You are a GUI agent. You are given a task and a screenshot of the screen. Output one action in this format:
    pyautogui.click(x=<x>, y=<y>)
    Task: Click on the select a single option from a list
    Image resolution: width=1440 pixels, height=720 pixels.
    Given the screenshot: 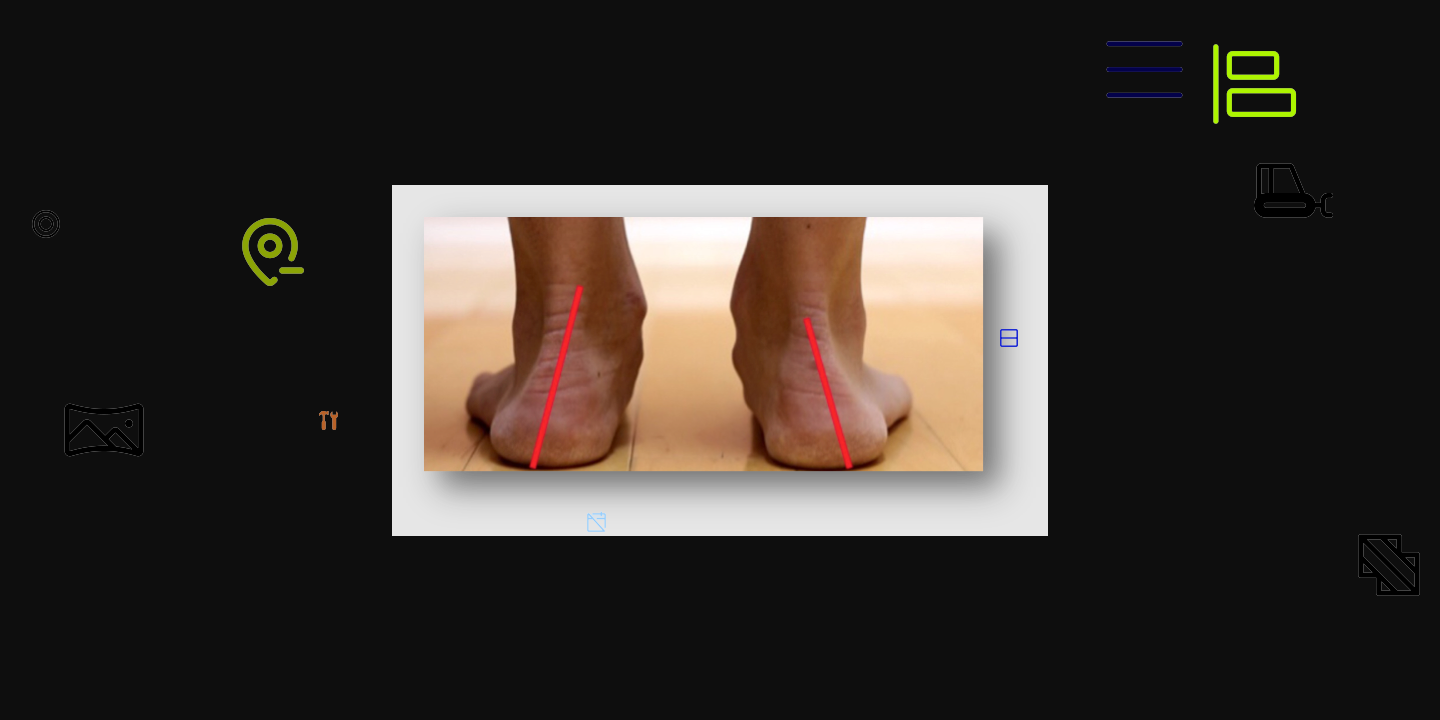 What is the action you would take?
    pyautogui.click(x=46, y=224)
    